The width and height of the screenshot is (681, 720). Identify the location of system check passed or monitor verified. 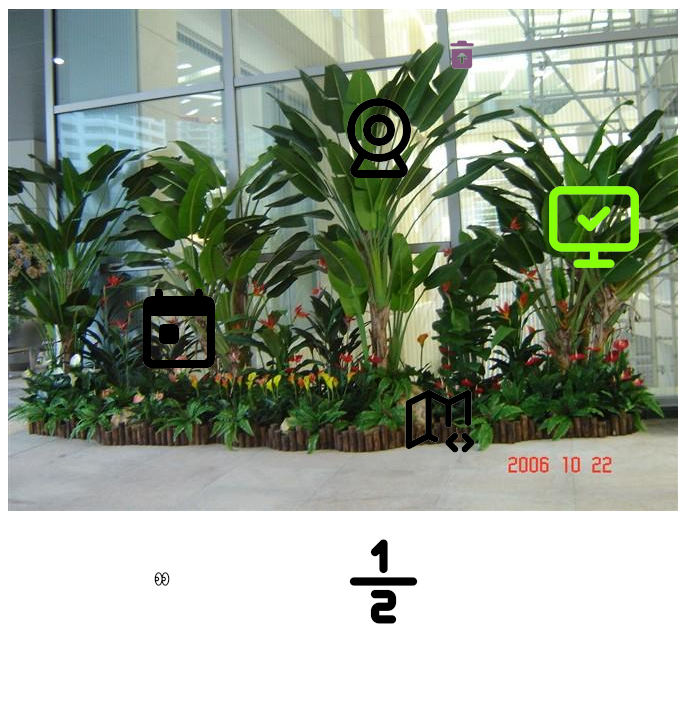
(594, 227).